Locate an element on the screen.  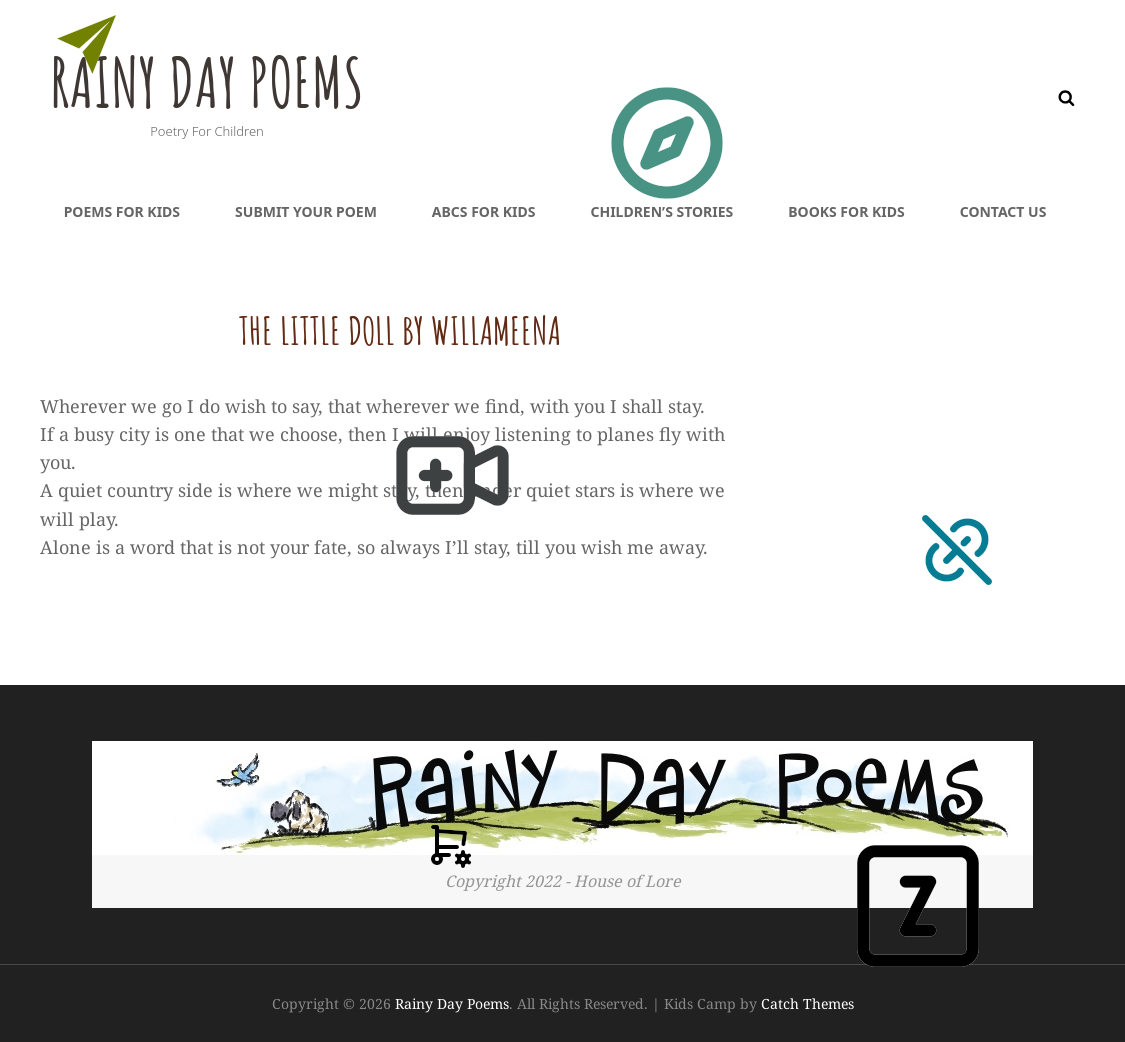
open navigation or directions is located at coordinates (667, 143).